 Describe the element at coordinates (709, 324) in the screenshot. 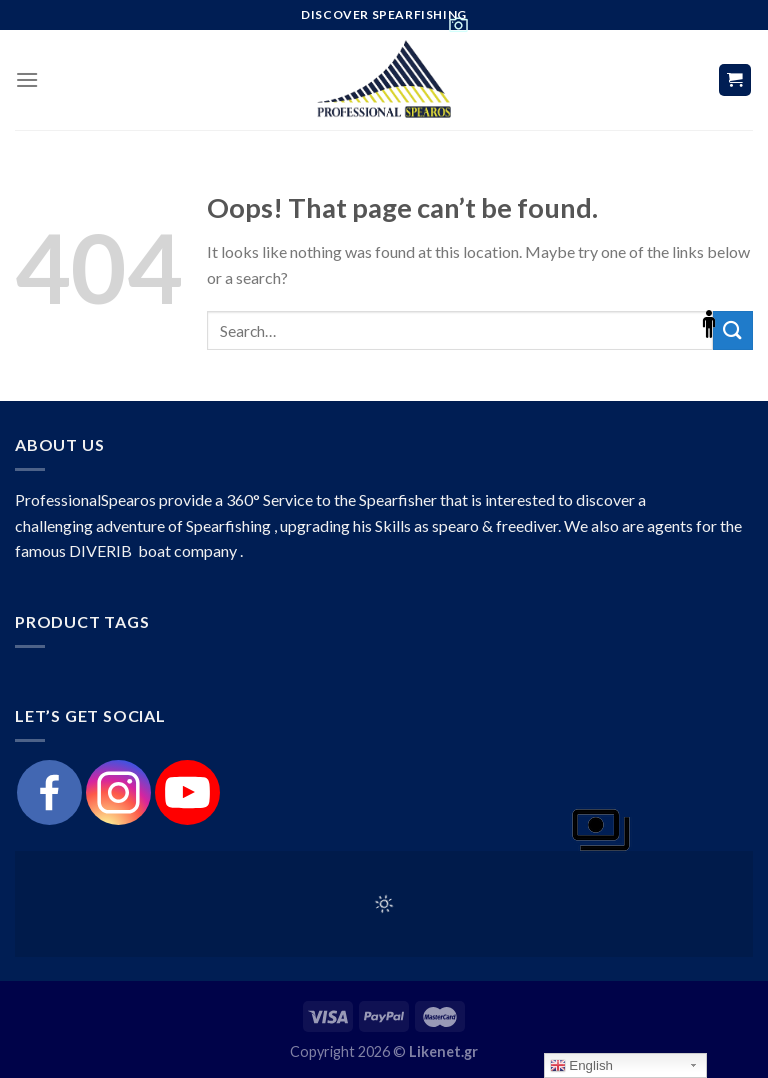

I see `indicates male gender or restroom` at that location.